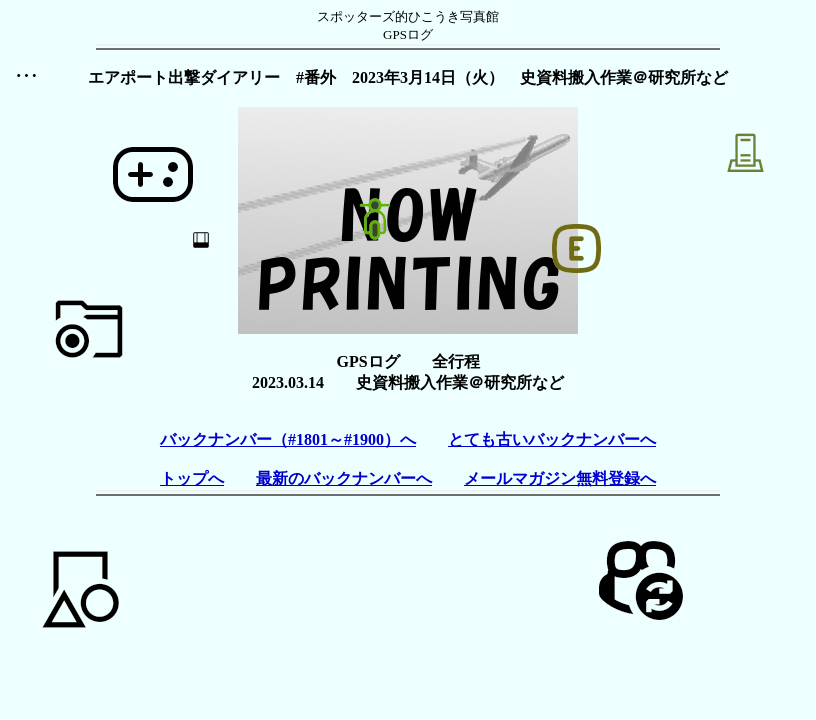 The image size is (816, 720). What do you see at coordinates (153, 172) in the screenshot?
I see `open game-related files or projects` at bounding box center [153, 172].